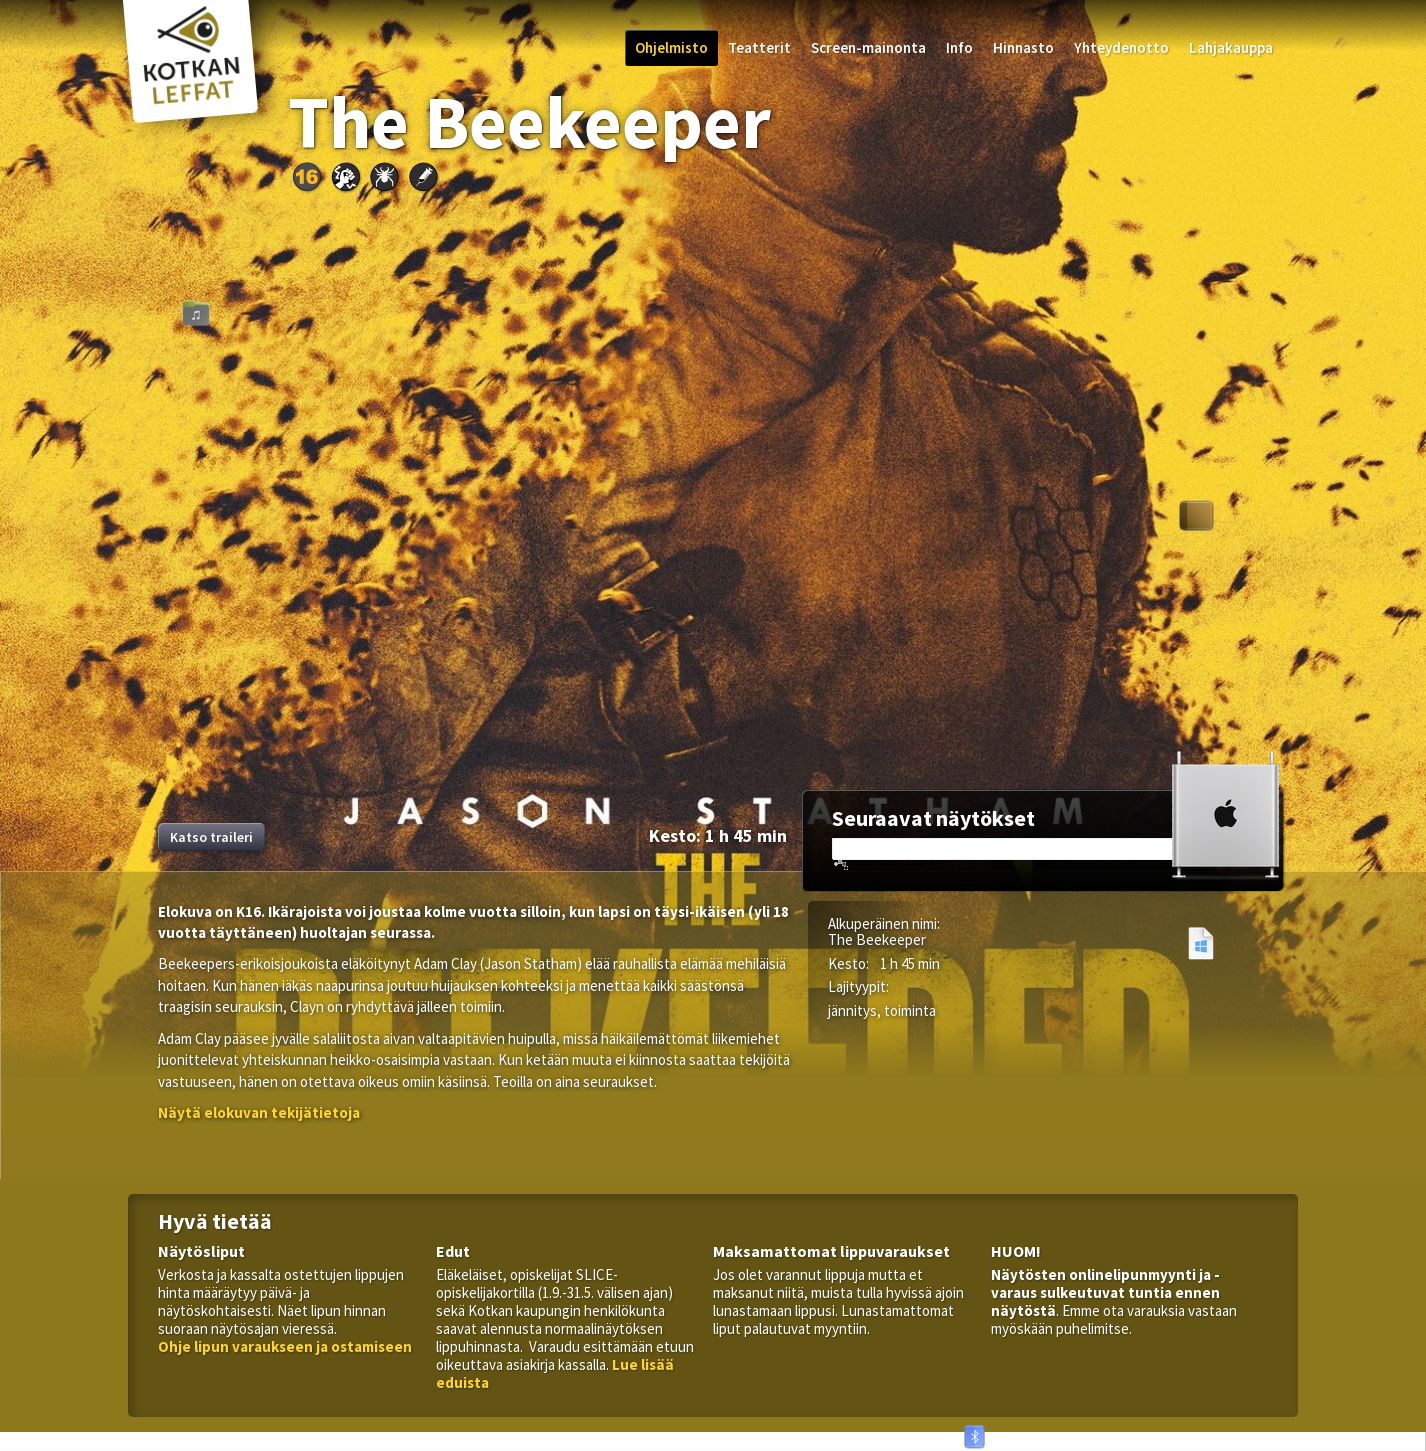 The width and height of the screenshot is (1426, 1451). What do you see at coordinates (974, 1436) in the screenshot?
I see `open bluetooth settings` at bounding box center [974, 1436].